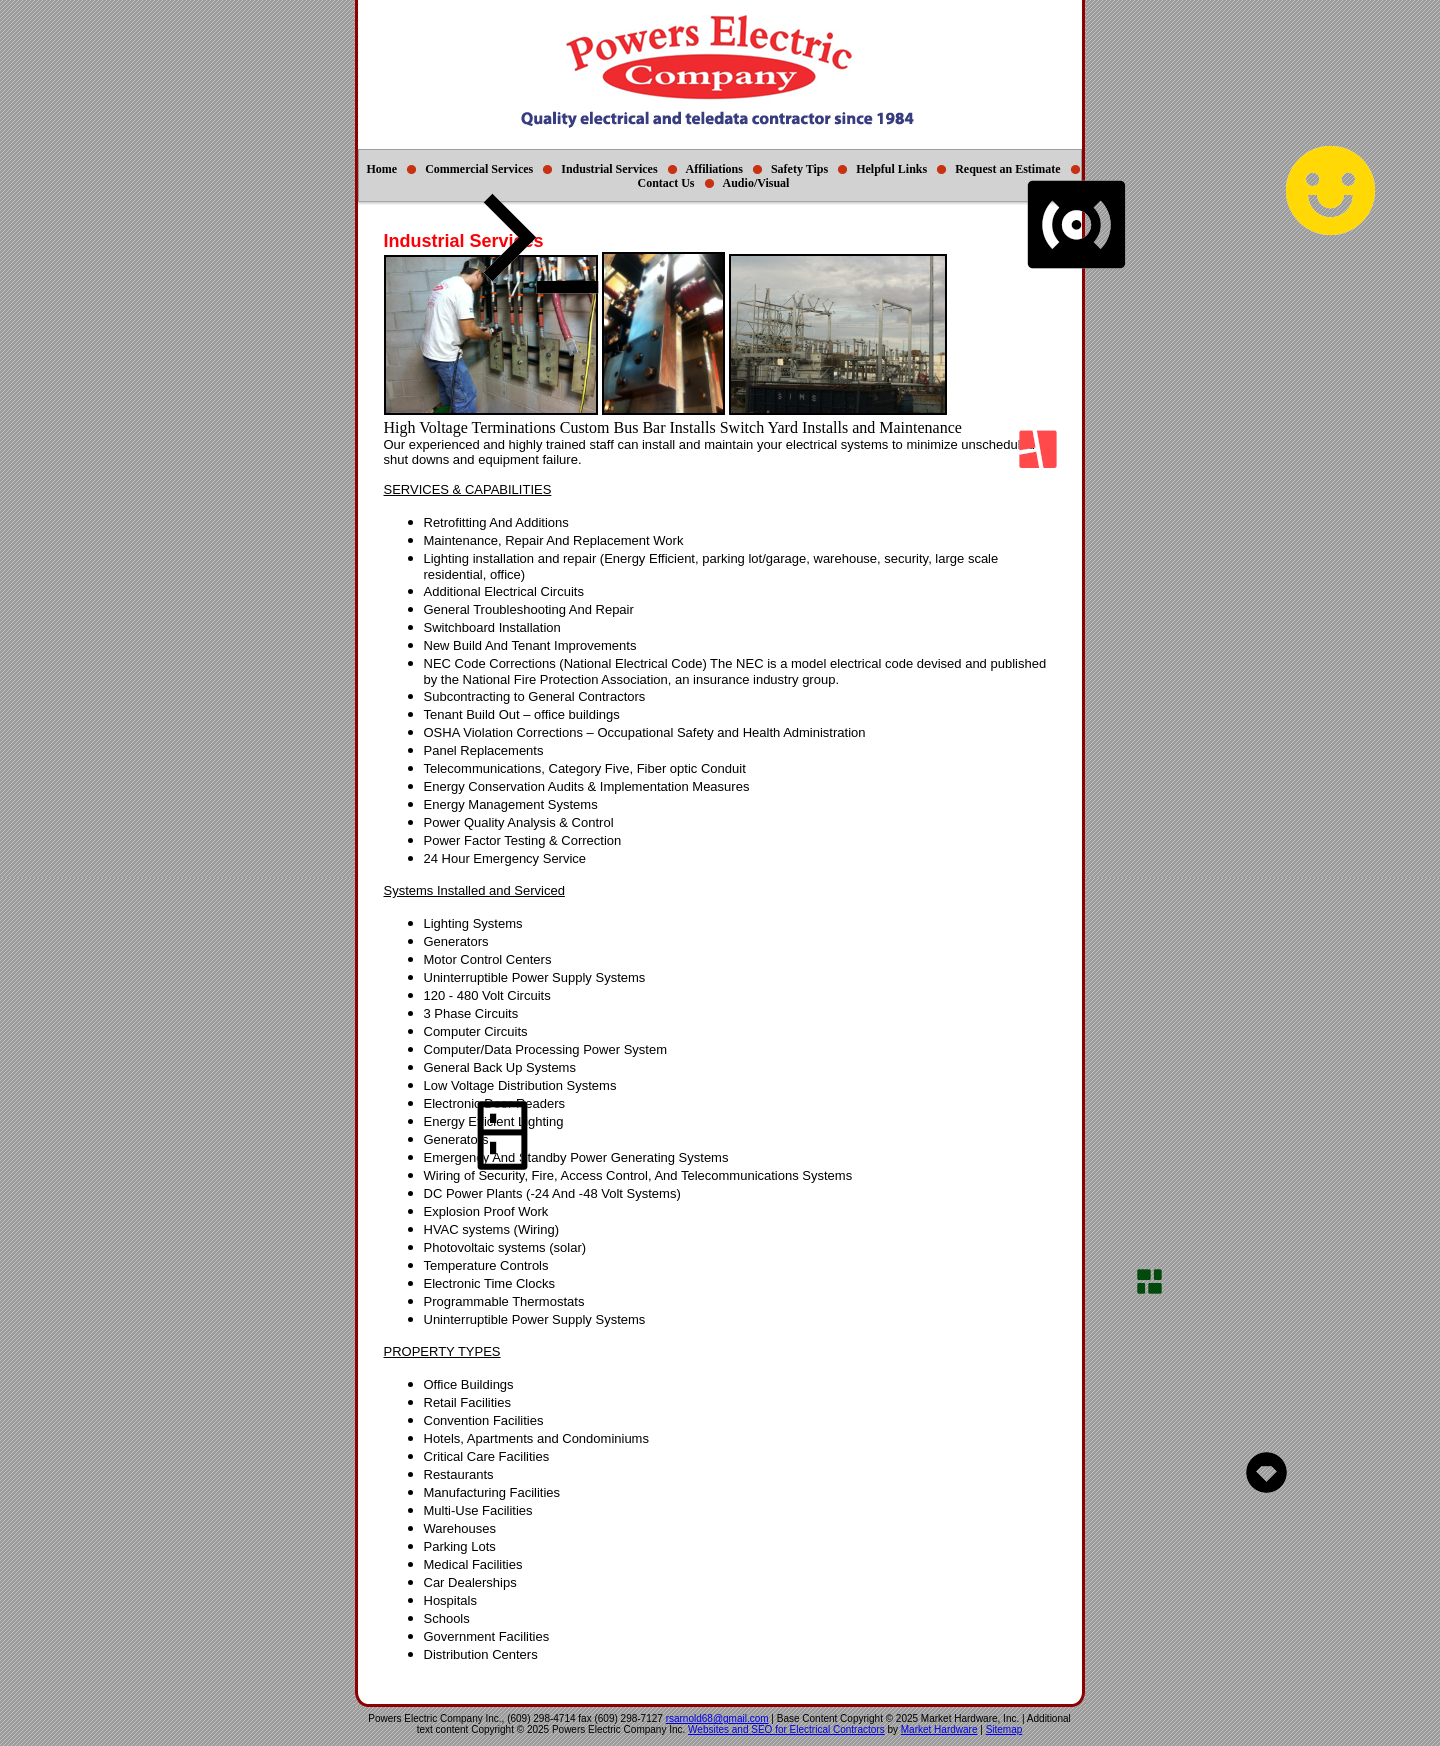  Describe the element at coordinates (1330, 190) in the screenshot. I see `add a reaction or emoji to a message` at that location.